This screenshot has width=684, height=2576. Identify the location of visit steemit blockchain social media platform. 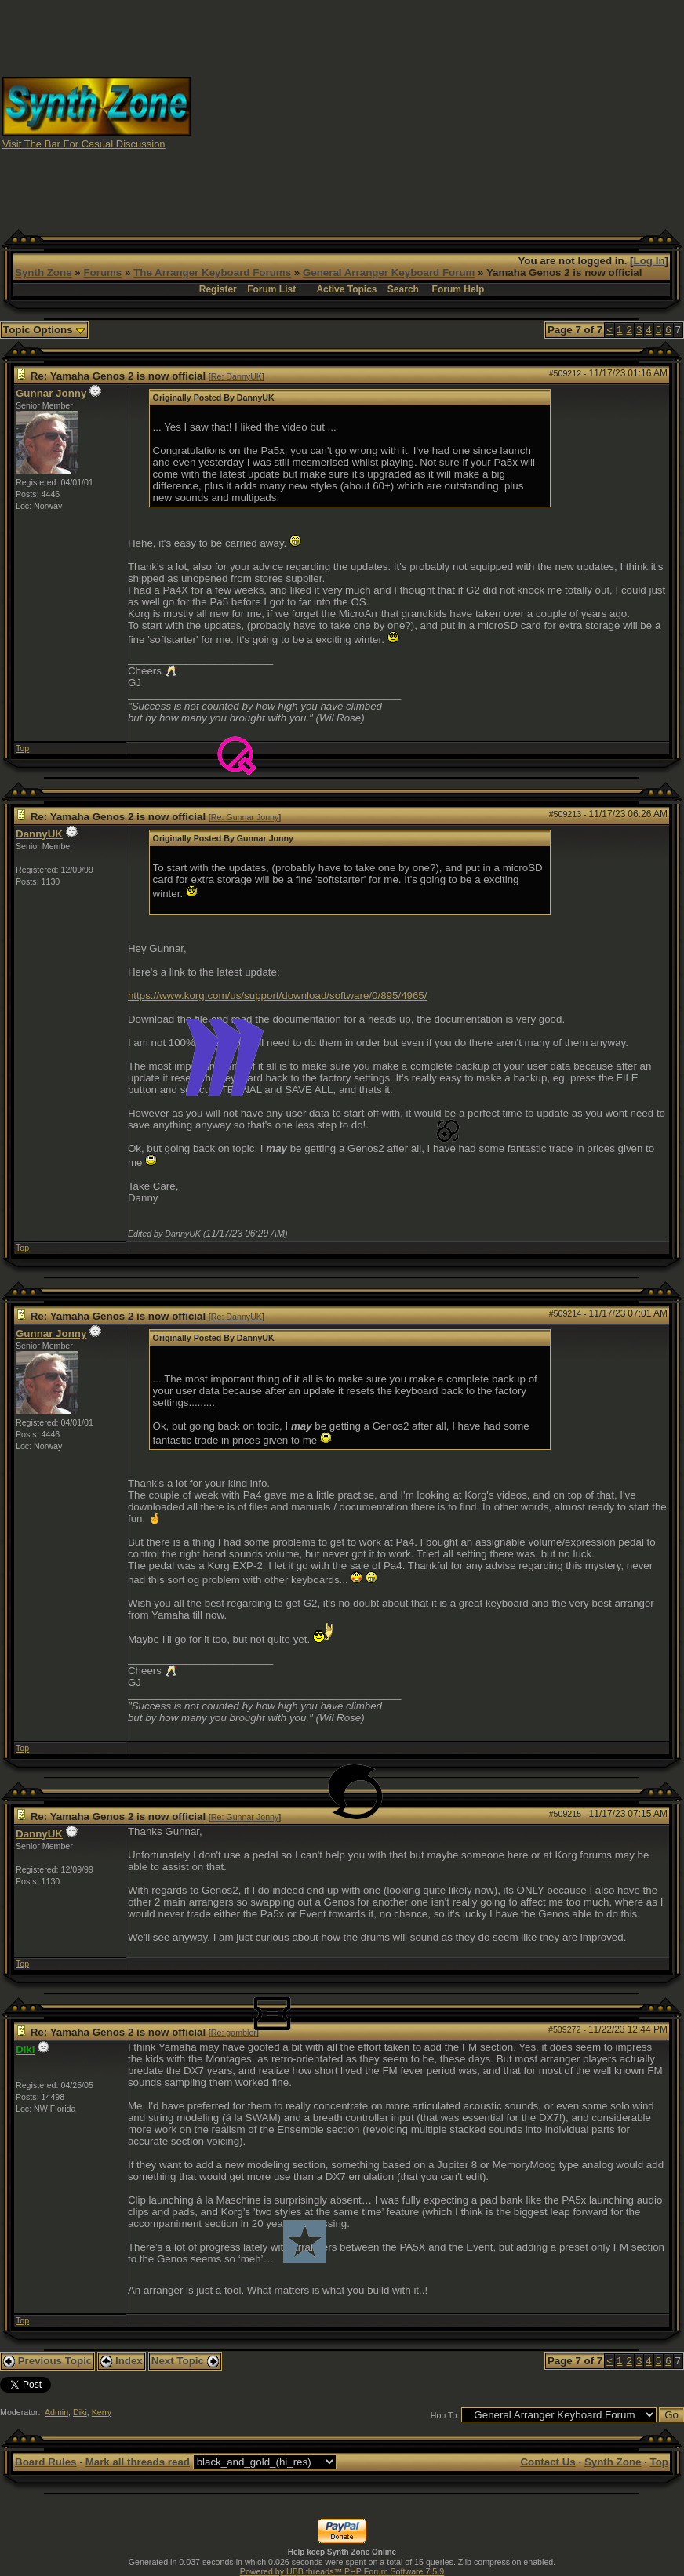
(355, 1792).